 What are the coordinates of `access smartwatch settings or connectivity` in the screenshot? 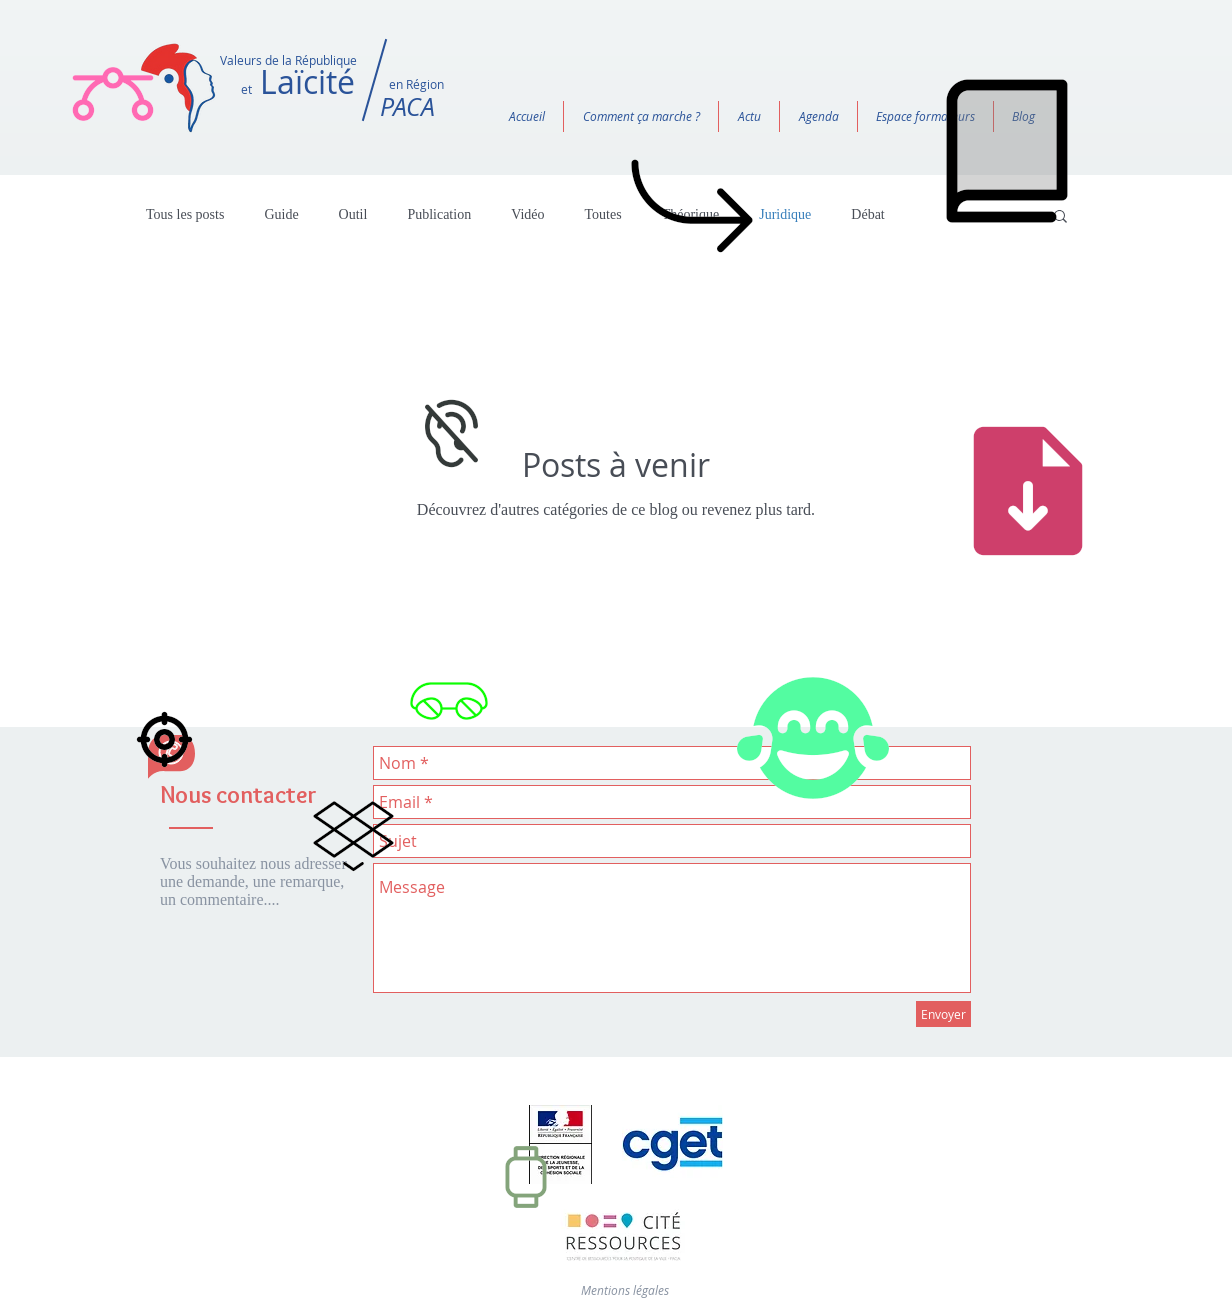 It's located at (526, 1177).